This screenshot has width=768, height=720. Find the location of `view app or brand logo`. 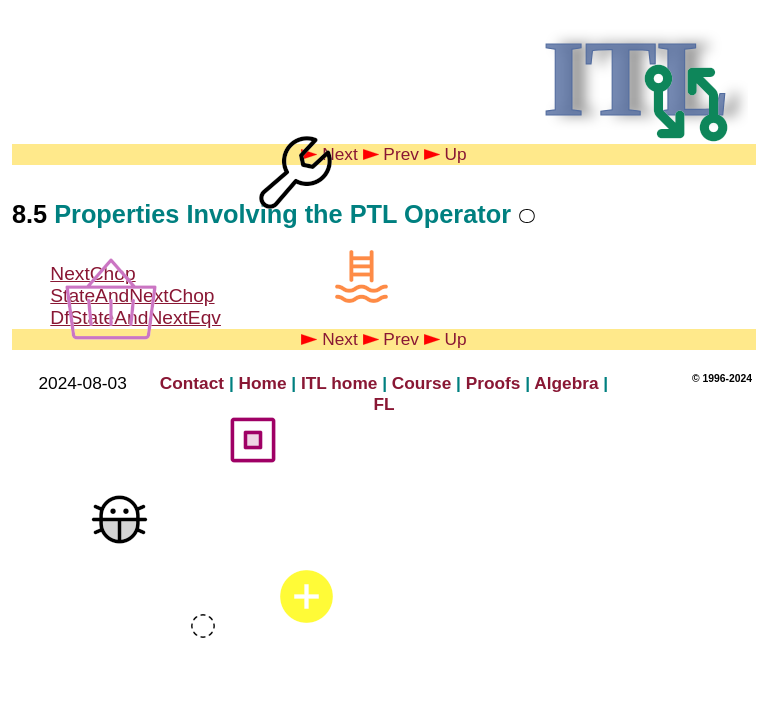

view app or brand logo is located at coordinates (253, 440).